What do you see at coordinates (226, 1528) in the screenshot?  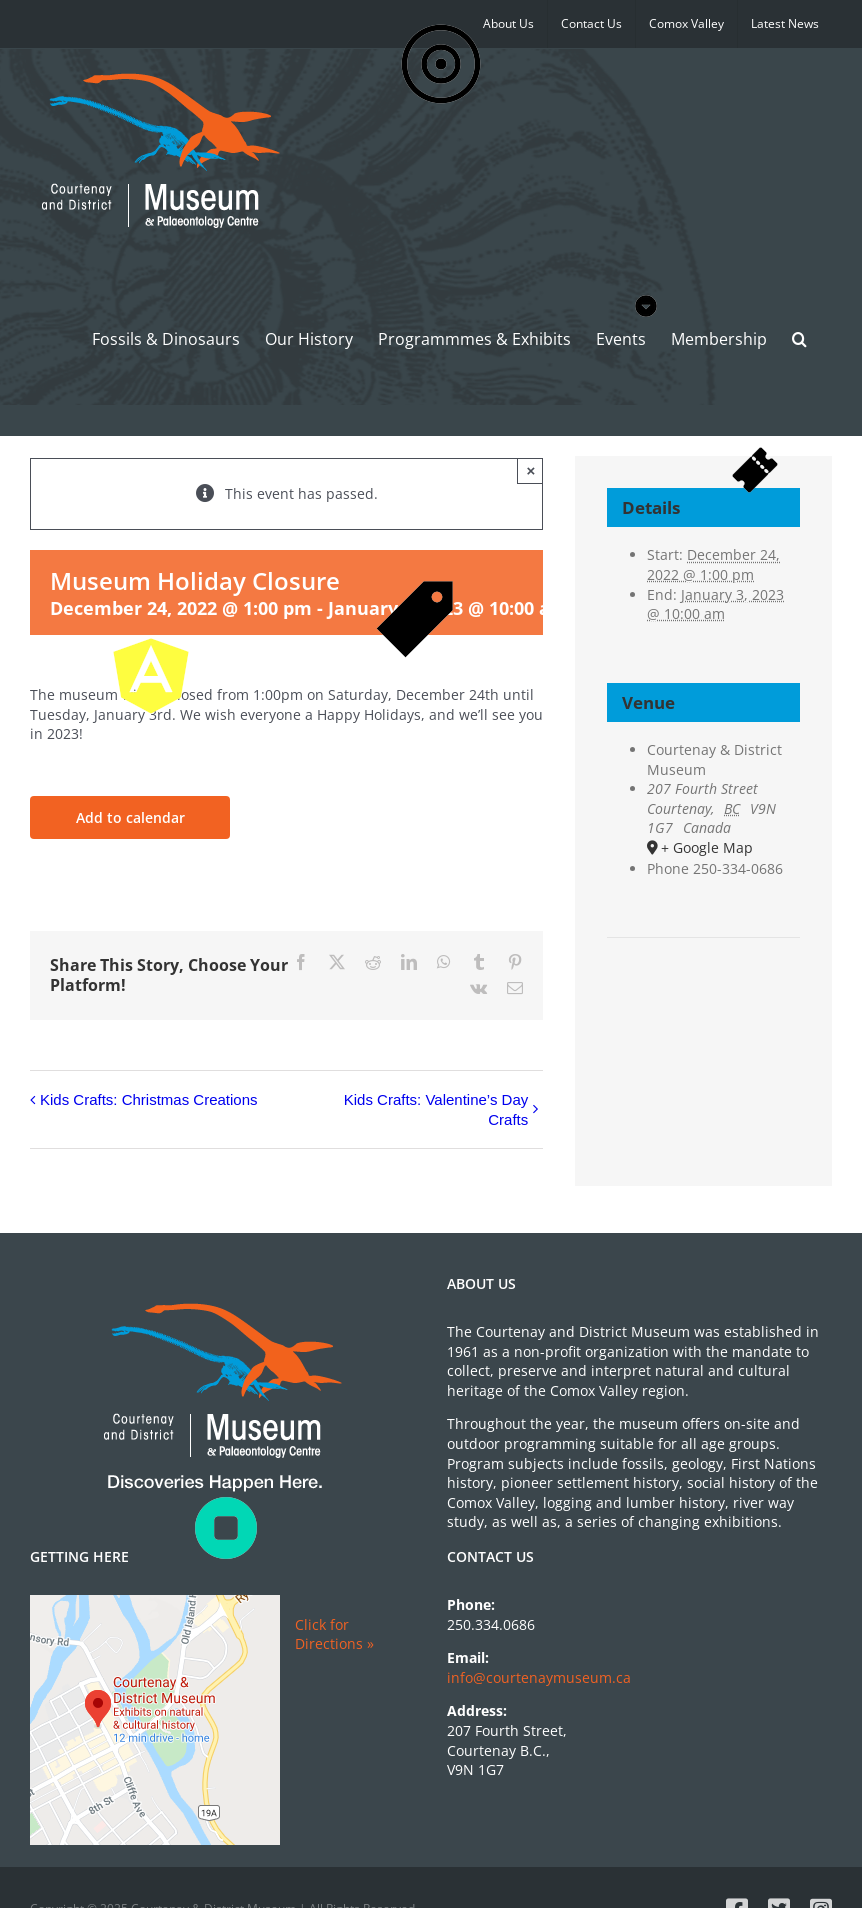 I see `stop media playback` at bounding box center [226, 1528].